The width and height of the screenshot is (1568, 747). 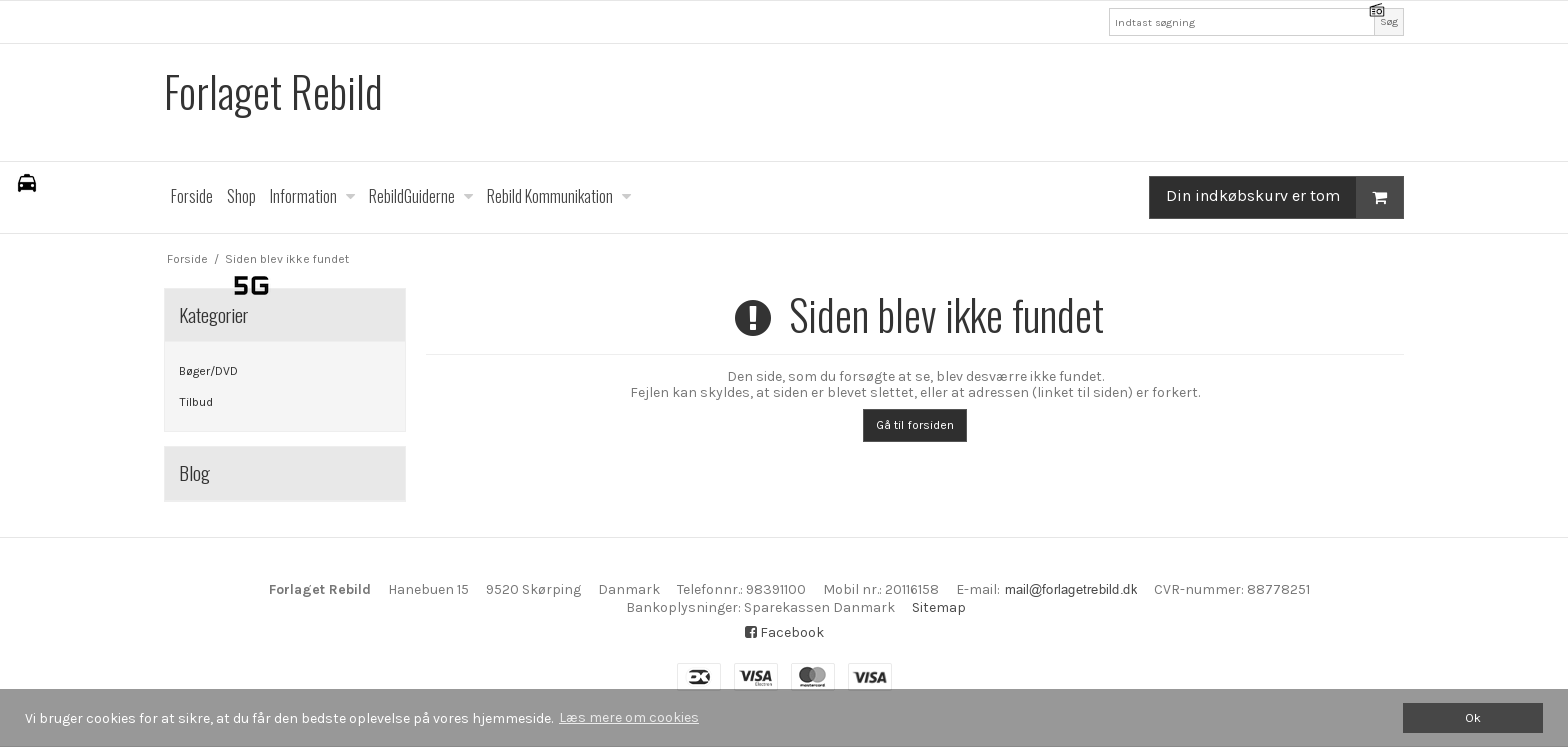 I want to click on indicates 5G network connectivity, so click(x=251, y=285).